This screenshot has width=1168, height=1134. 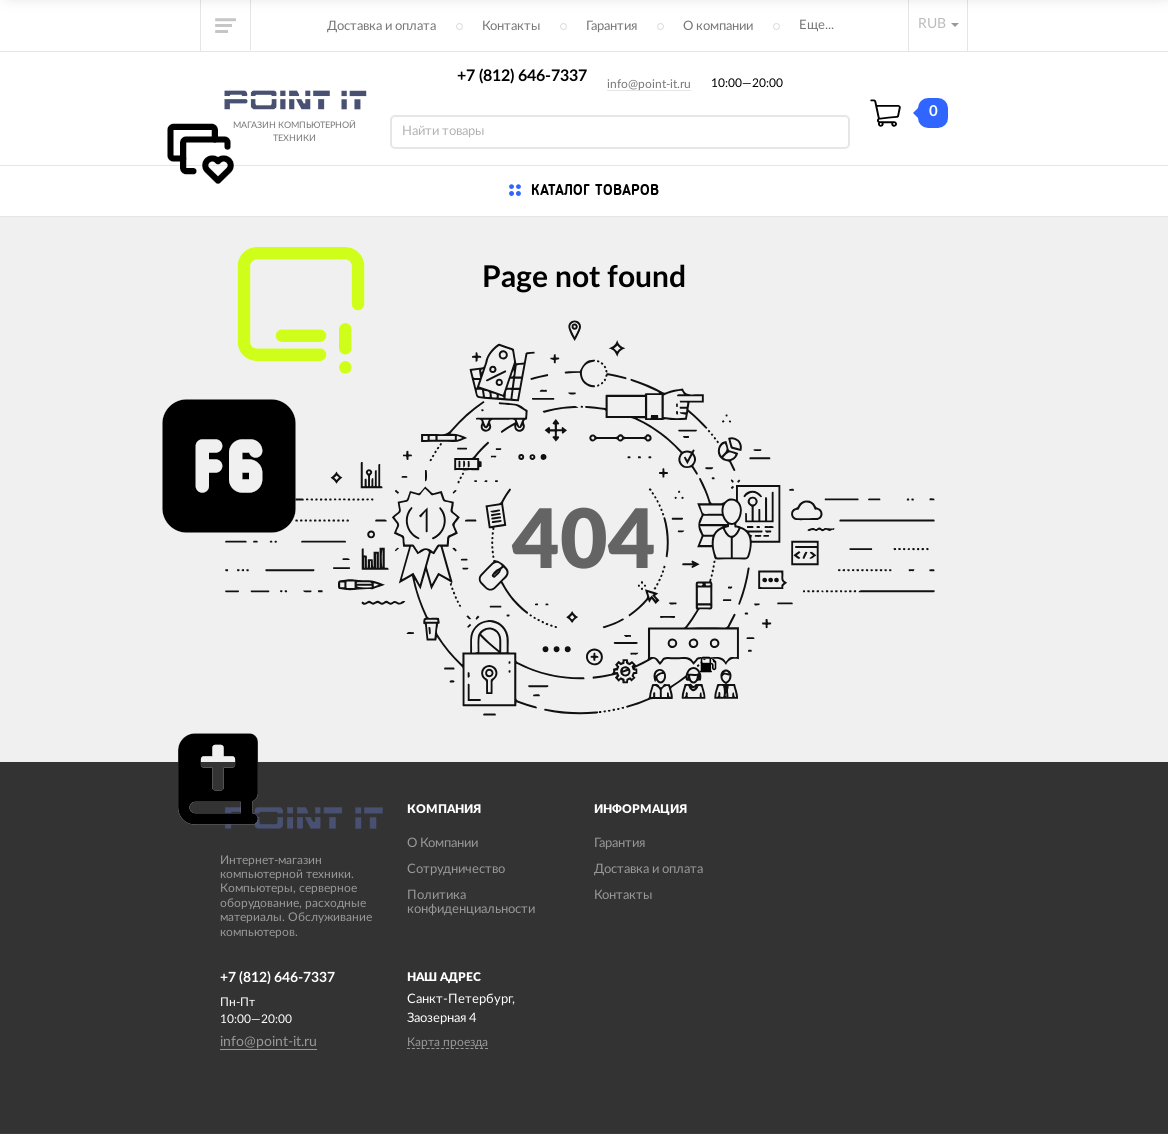 What do you see at coordinates (199, 149) in the screenshot?
I see `donate or send money to a cause you love` at bounding box center [199, 149].